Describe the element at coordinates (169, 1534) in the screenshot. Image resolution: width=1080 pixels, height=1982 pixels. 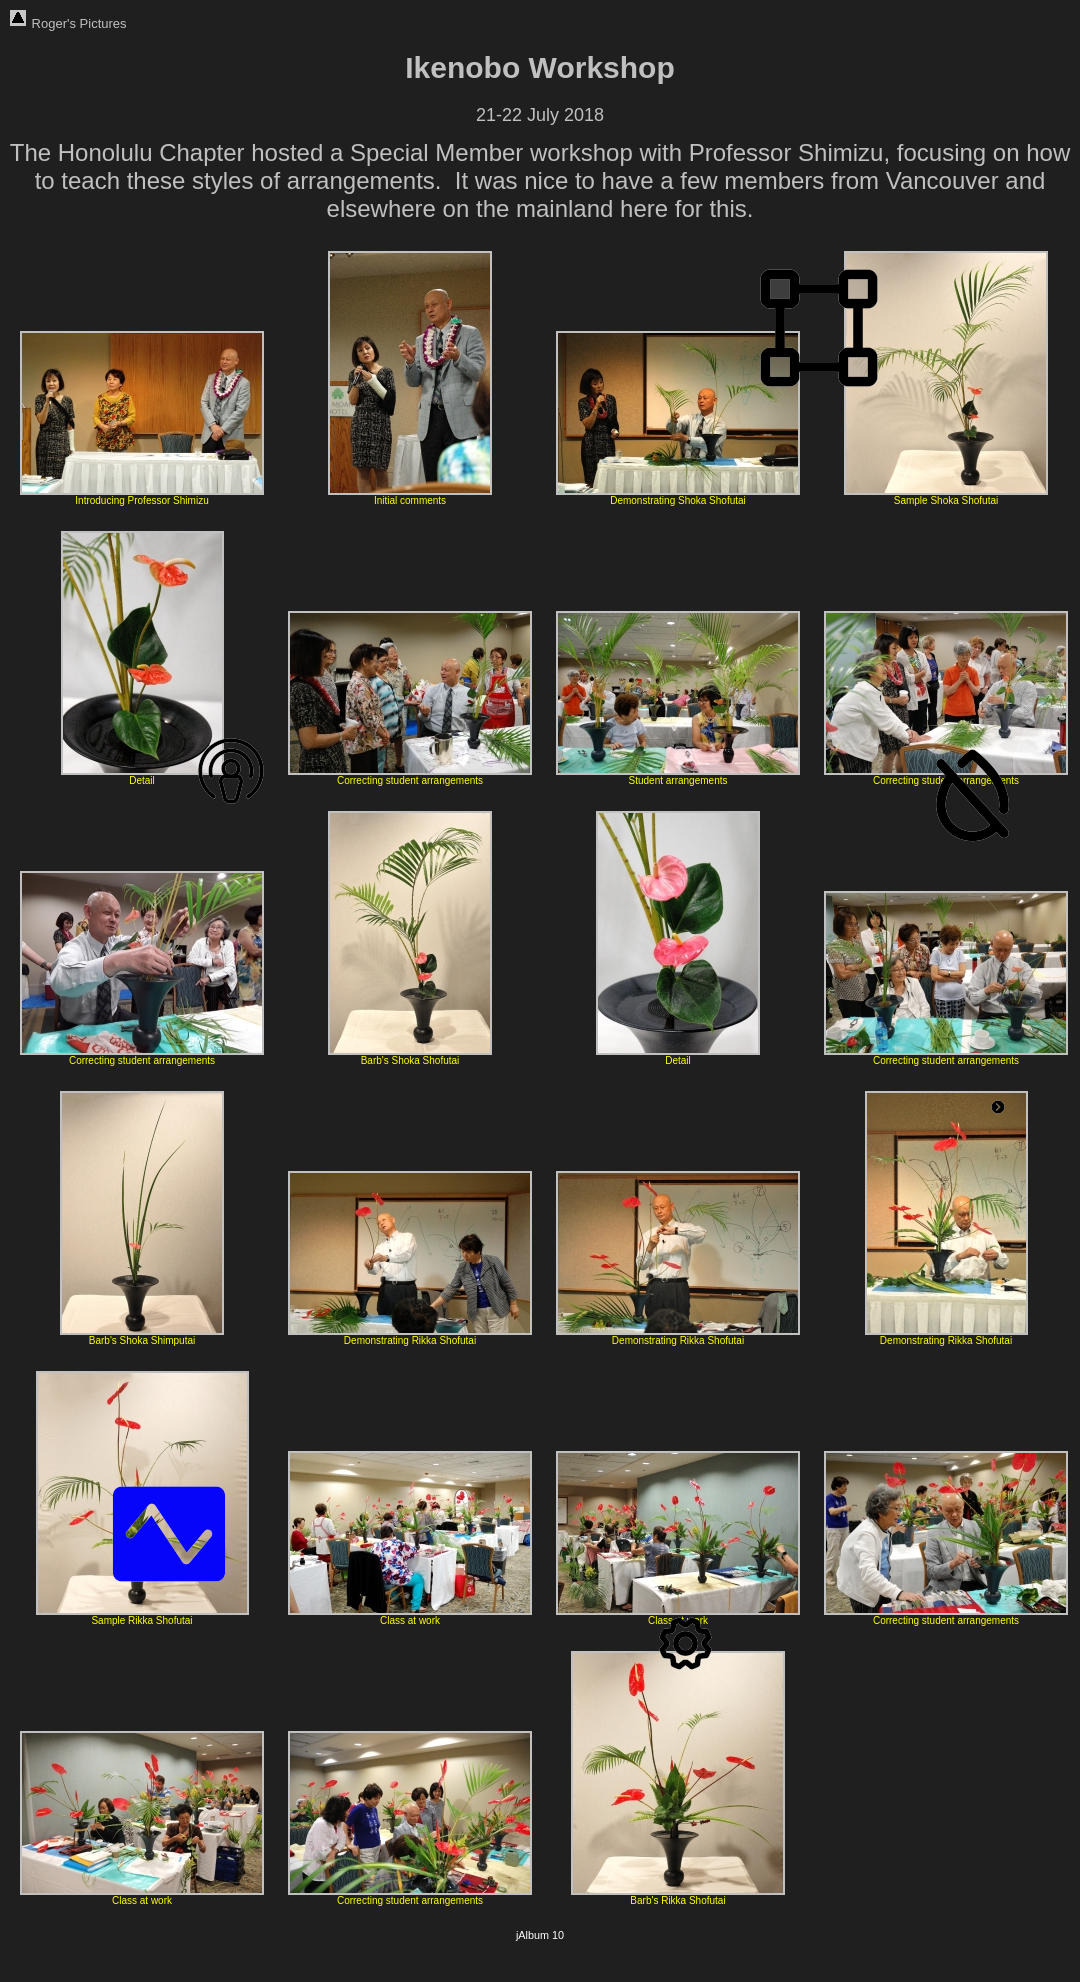
I see `toggle triangle waveform in audio settings` at that location.